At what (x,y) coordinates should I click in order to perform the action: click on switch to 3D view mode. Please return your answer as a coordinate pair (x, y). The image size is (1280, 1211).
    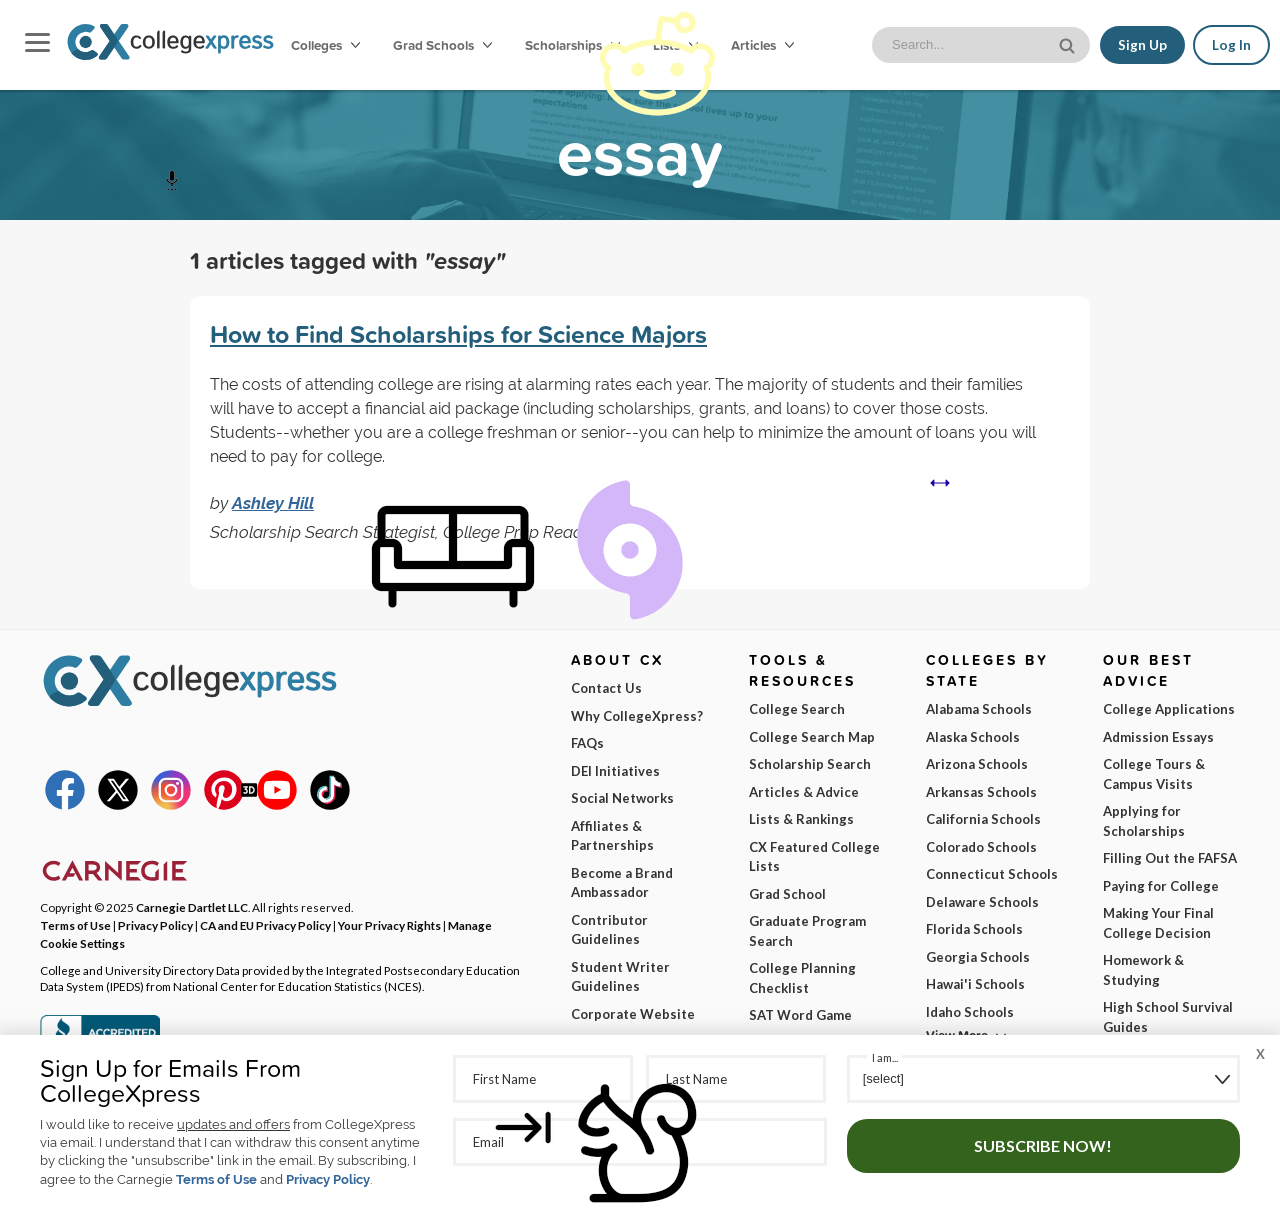
    Looking at the image, I should click on (249, 790).